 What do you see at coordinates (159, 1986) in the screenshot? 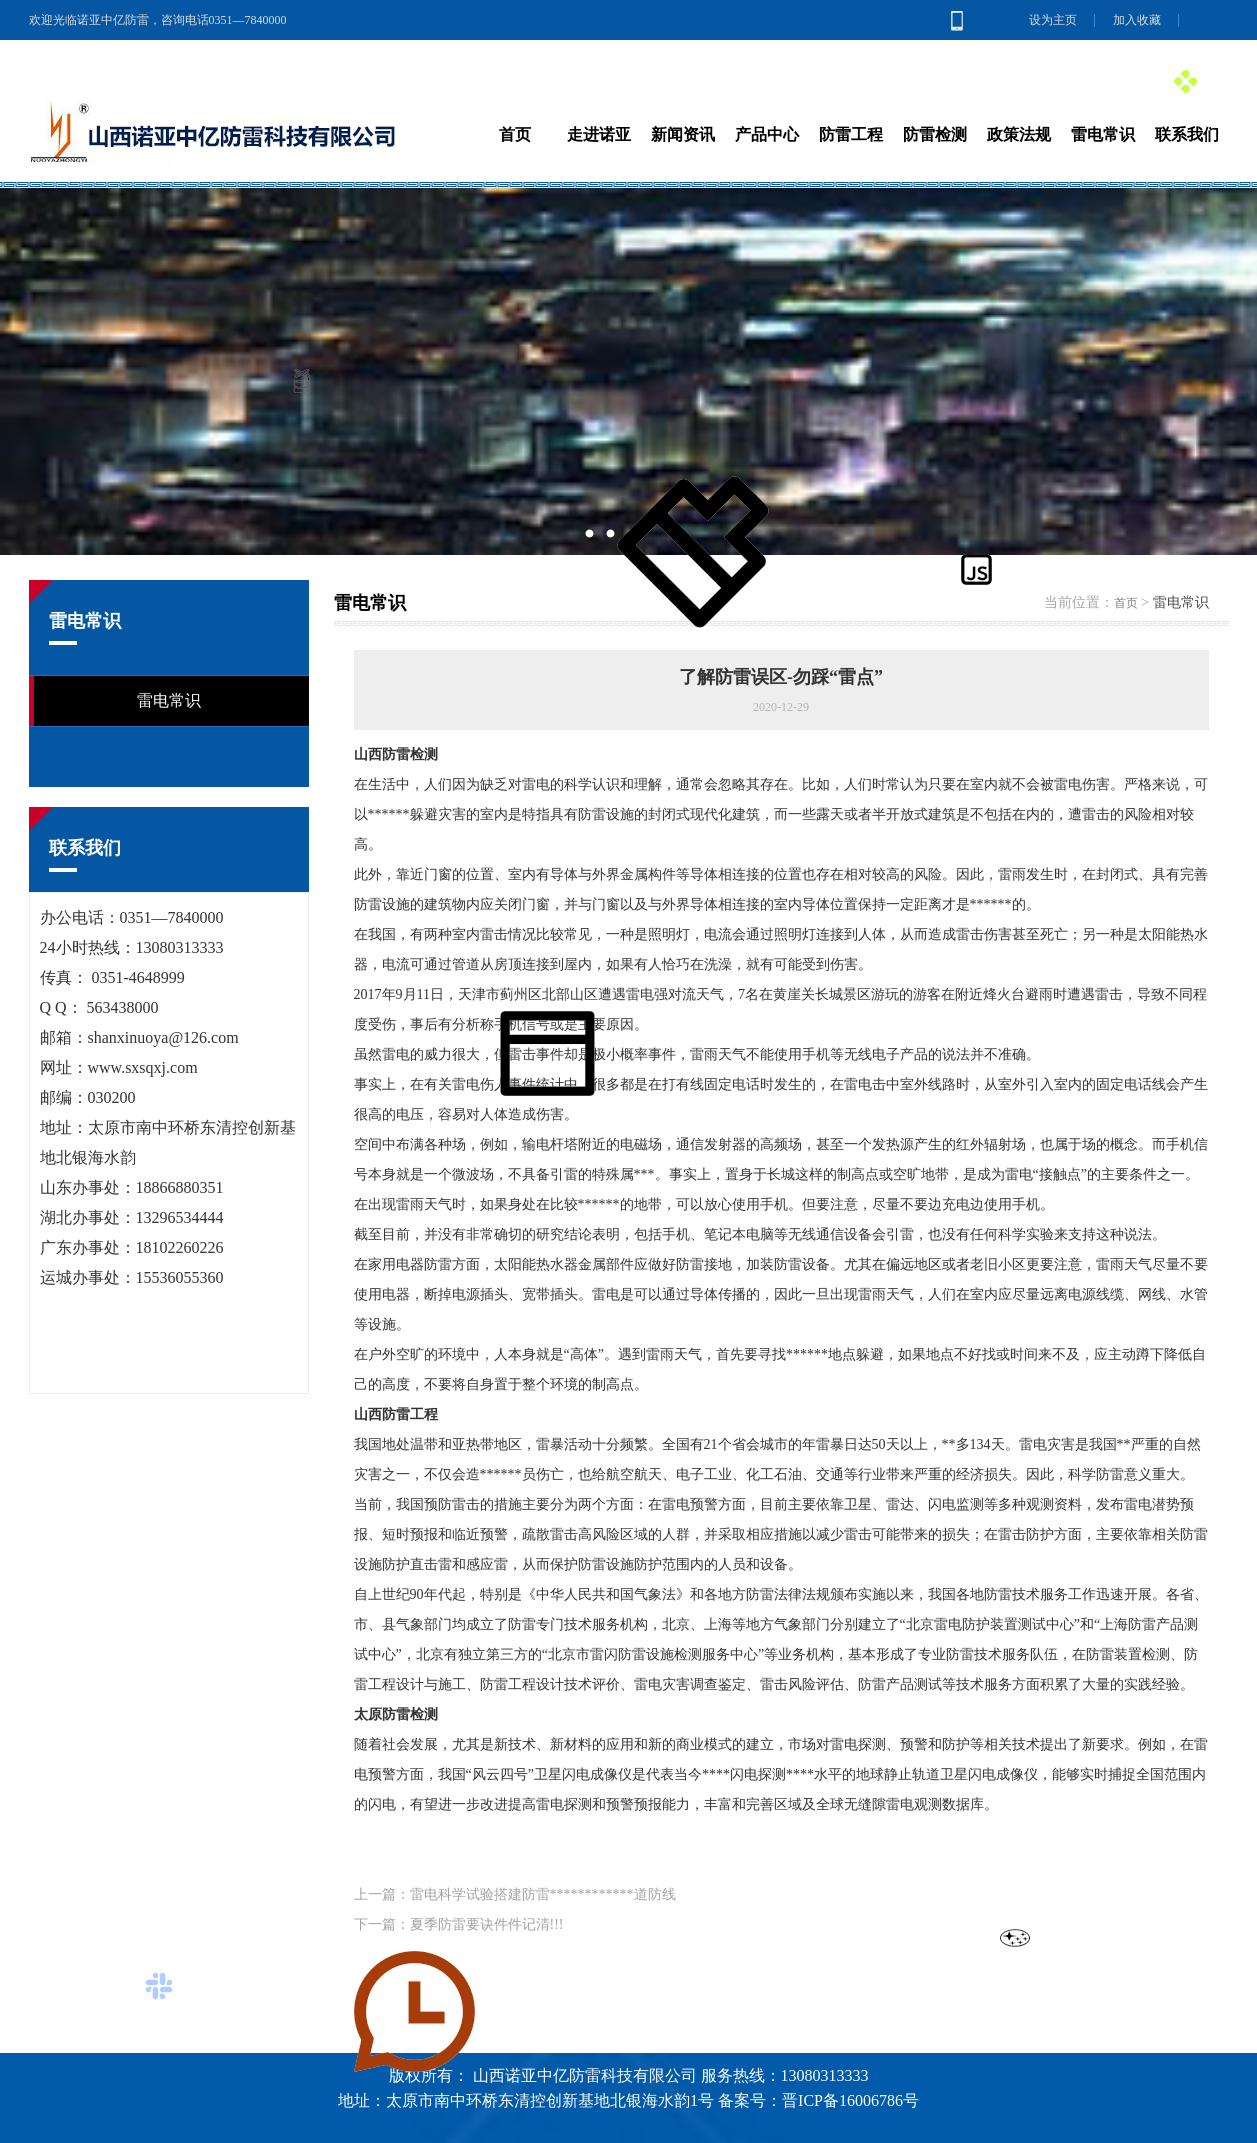
I see `open Slack messaging app` at bounding box center [159, 1986].